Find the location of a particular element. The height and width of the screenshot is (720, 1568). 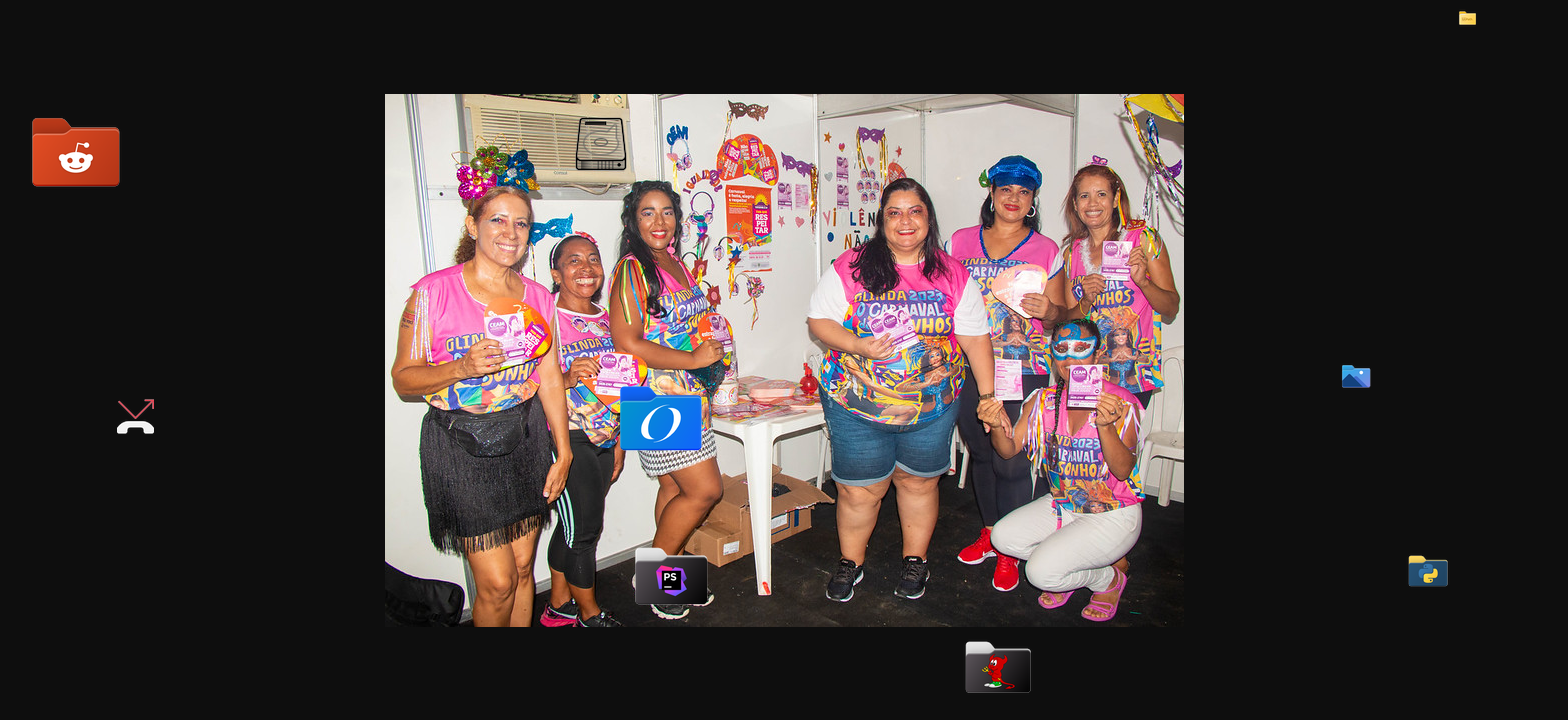

open the IObit application folder is located at coordinates (660, 420).